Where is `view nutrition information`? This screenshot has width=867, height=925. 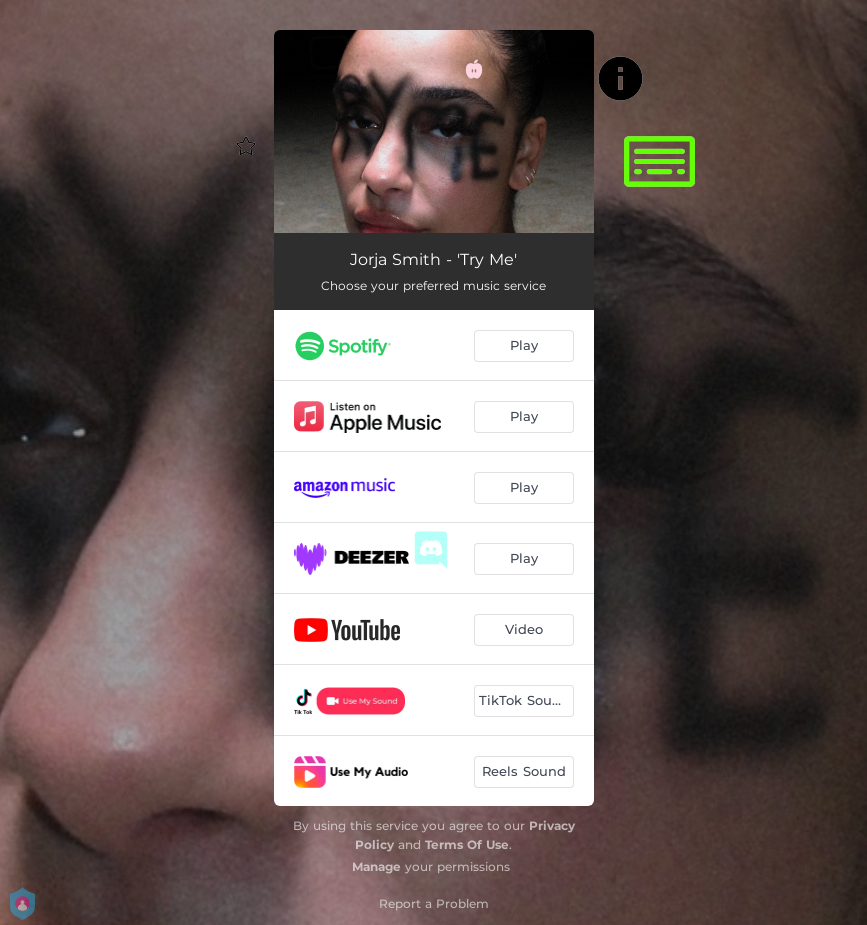
view nutrition information is located at coordinates (474, 69).